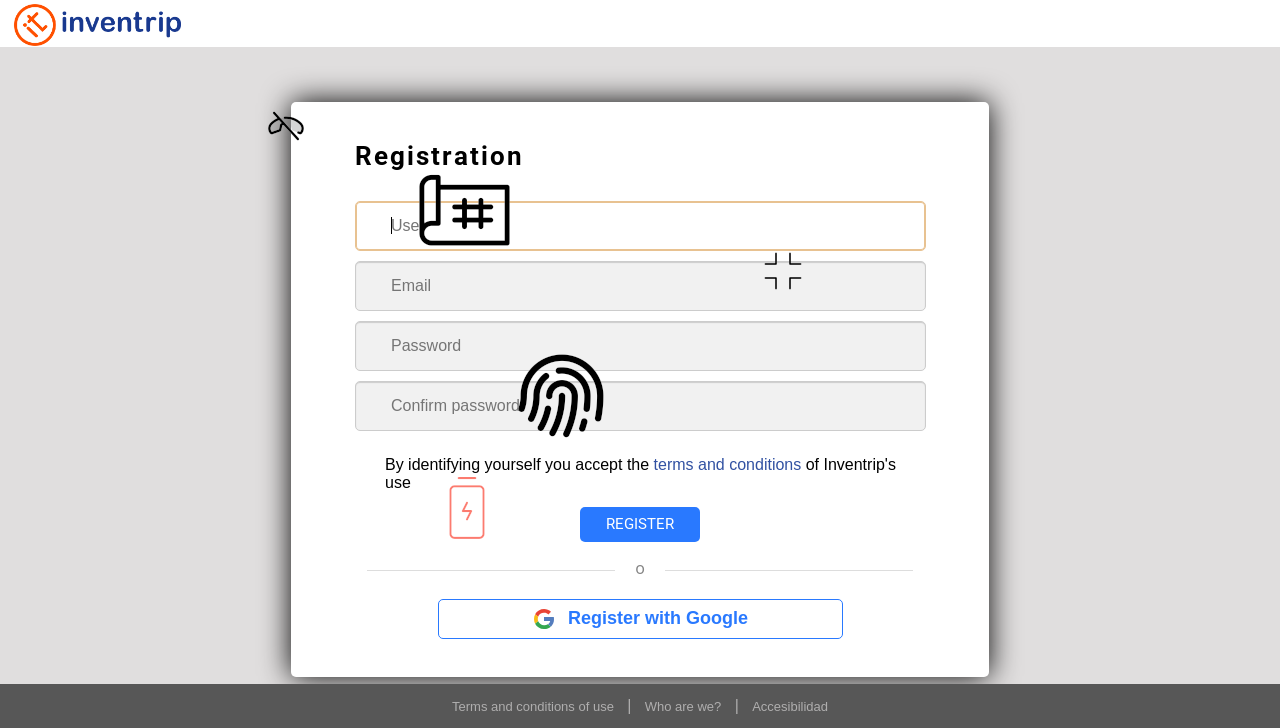 The width and height of the screenshot is (1280, 728). What do you see at coordinates (562, 396) in the screenshot?
I see `authenticate with biometric fingerprint` at bounding box center [562, 396].